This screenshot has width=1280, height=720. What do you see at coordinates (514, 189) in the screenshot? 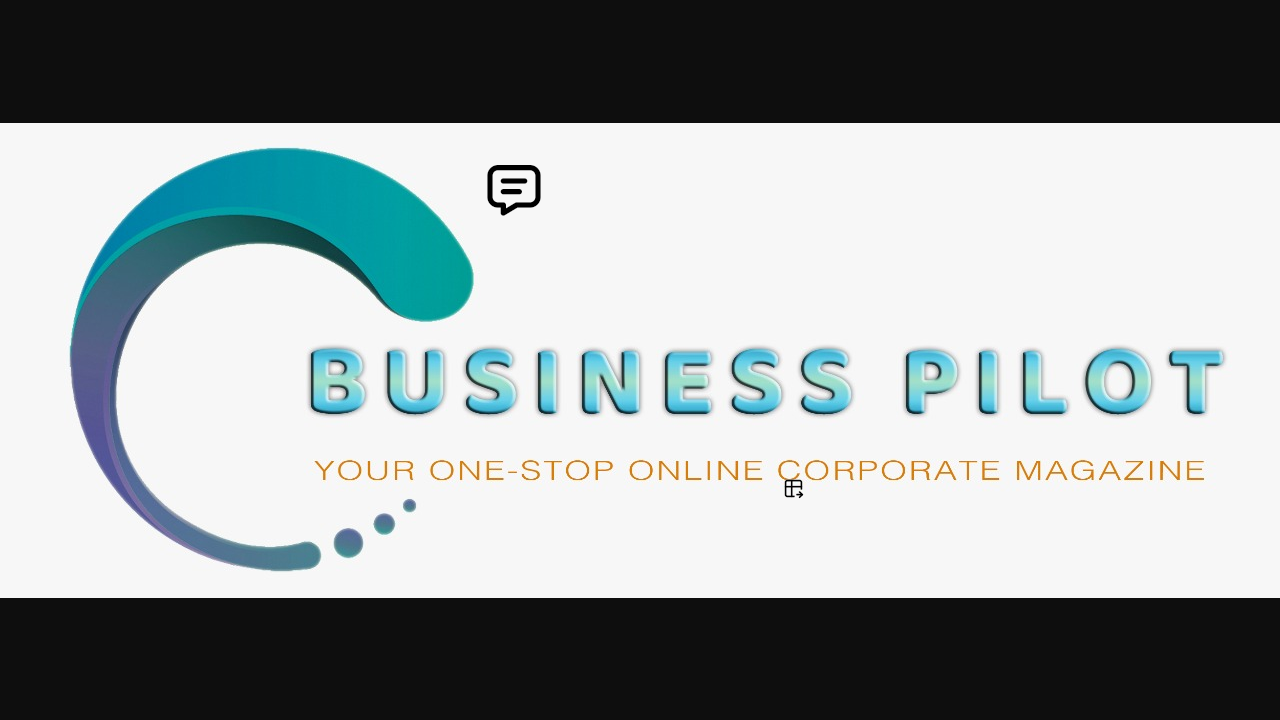
I see `open messaging or chat` at bounding box center [514, 189].